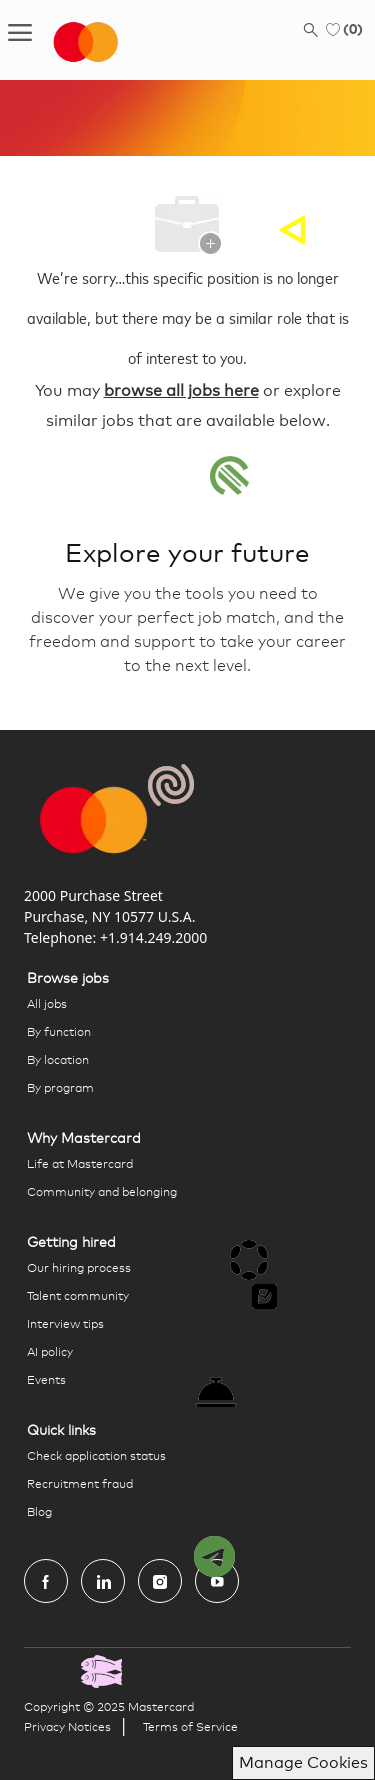  I want to click on play media in reverse, so click(294, 230).